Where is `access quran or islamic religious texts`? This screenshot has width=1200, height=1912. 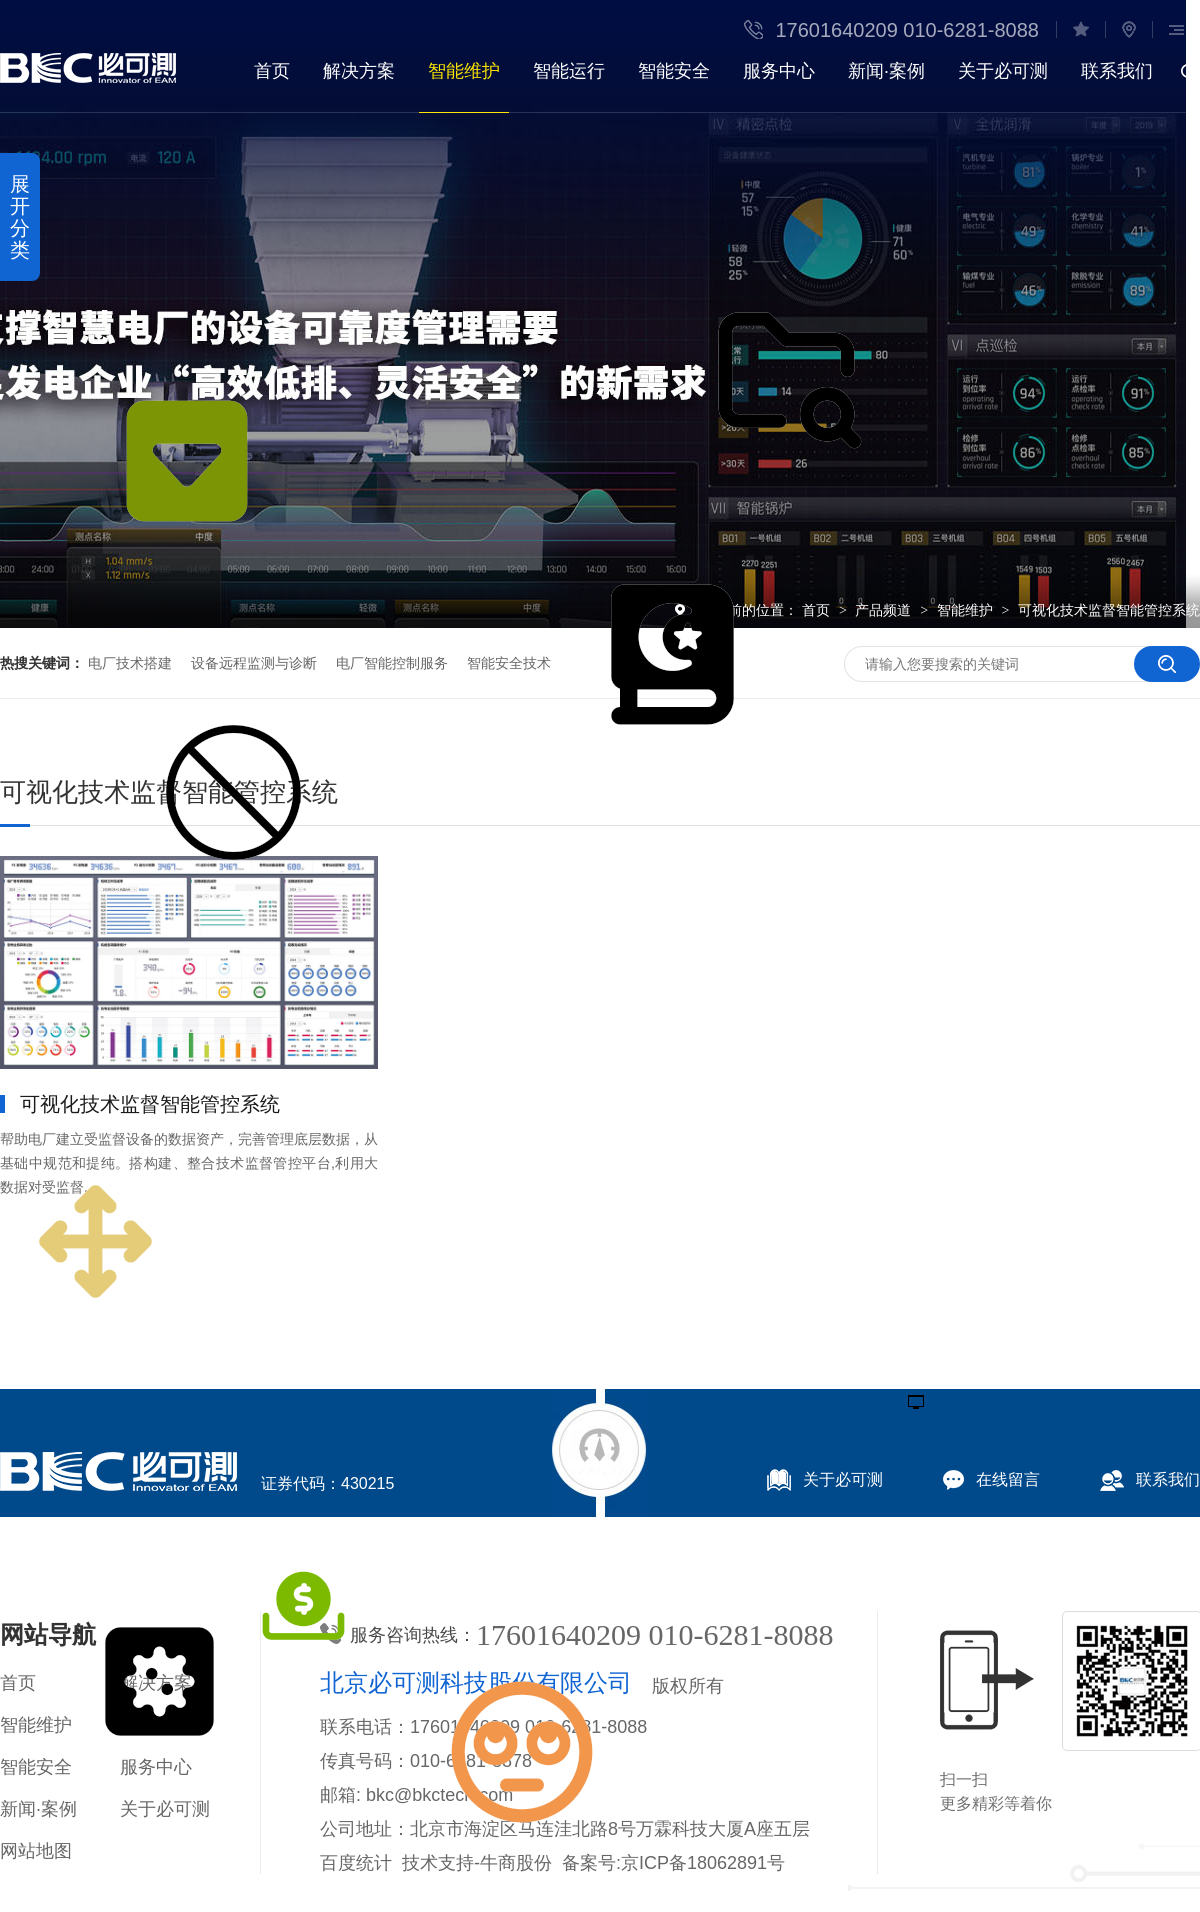 access quran or islamic religious texts is located at coordinates (672, 654).